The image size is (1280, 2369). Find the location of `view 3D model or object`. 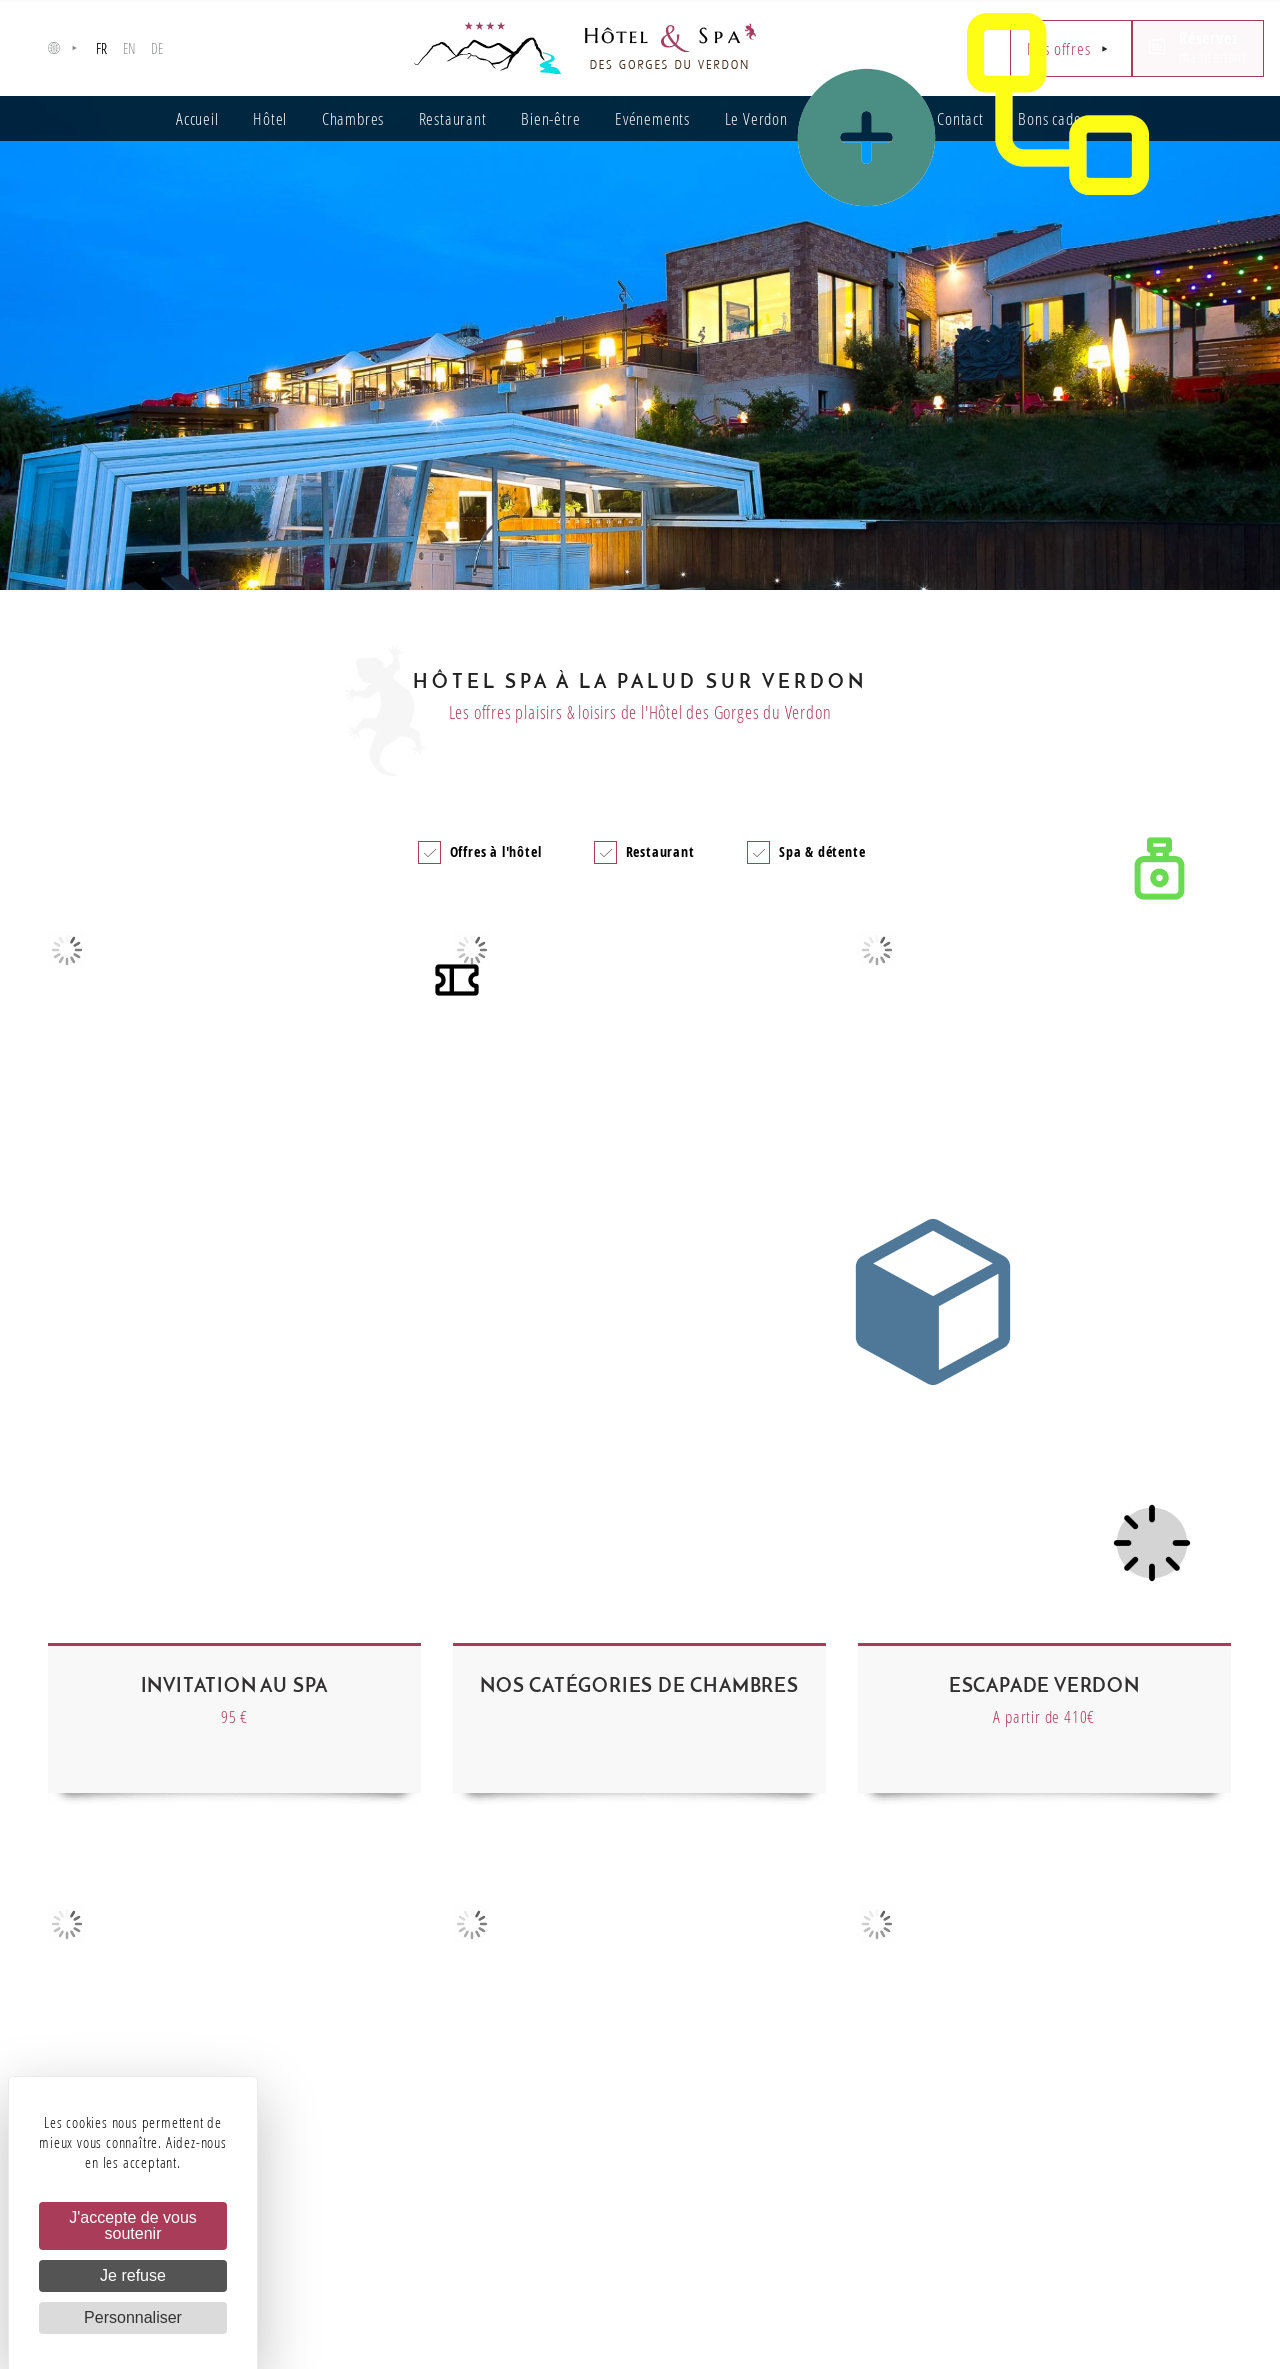

view 3D model or object is located at coordinates (933, 1302).